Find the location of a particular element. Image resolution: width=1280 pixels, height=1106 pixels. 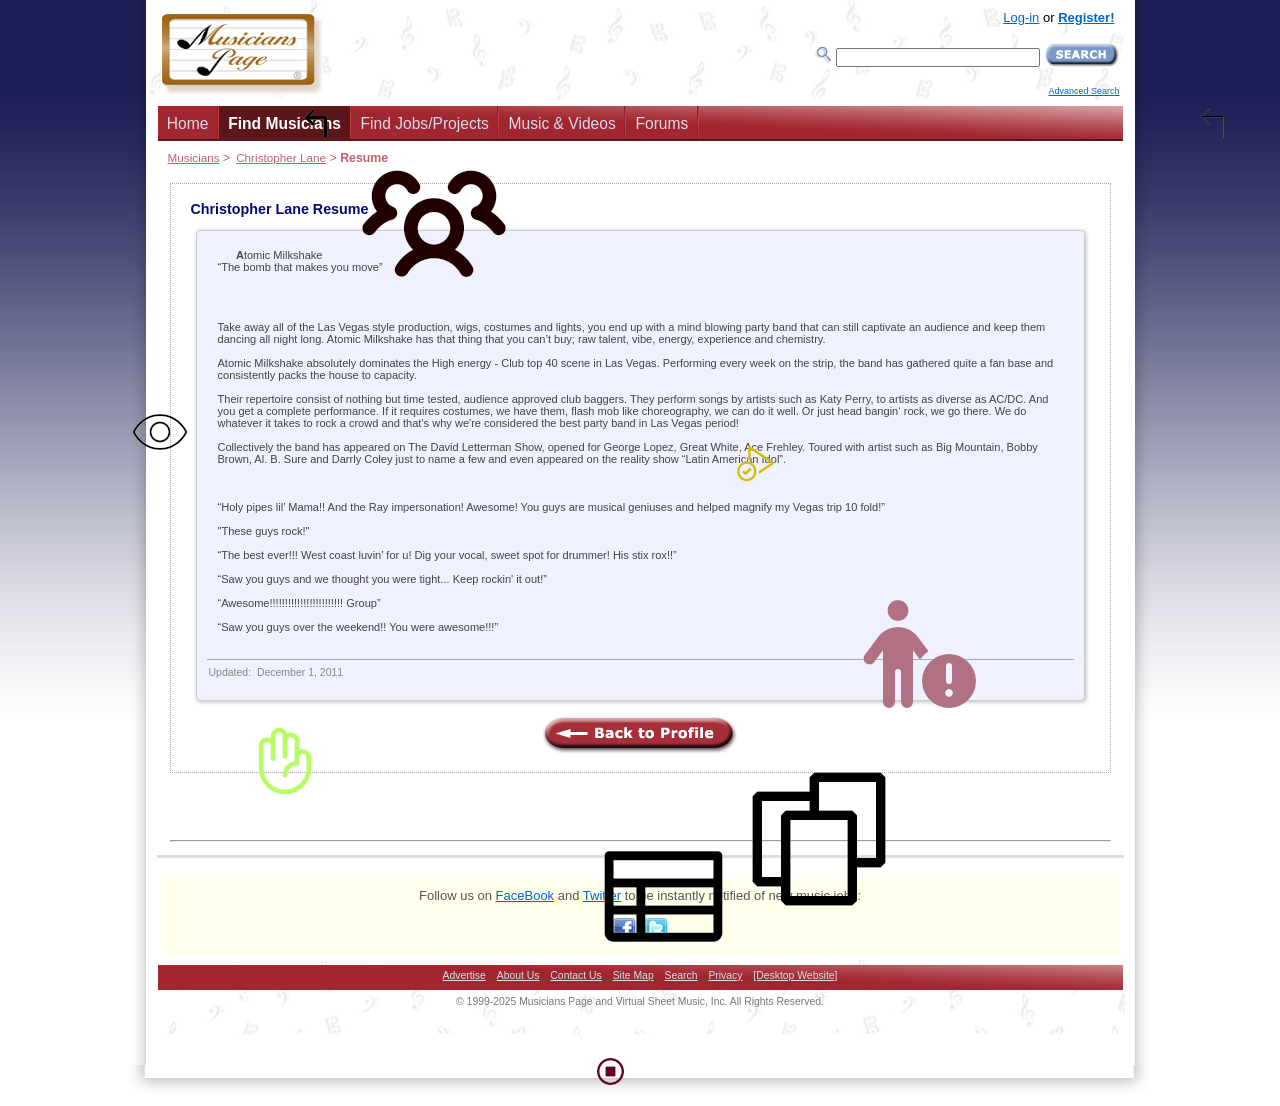

view or preview content is located at coordinates (160, 432).